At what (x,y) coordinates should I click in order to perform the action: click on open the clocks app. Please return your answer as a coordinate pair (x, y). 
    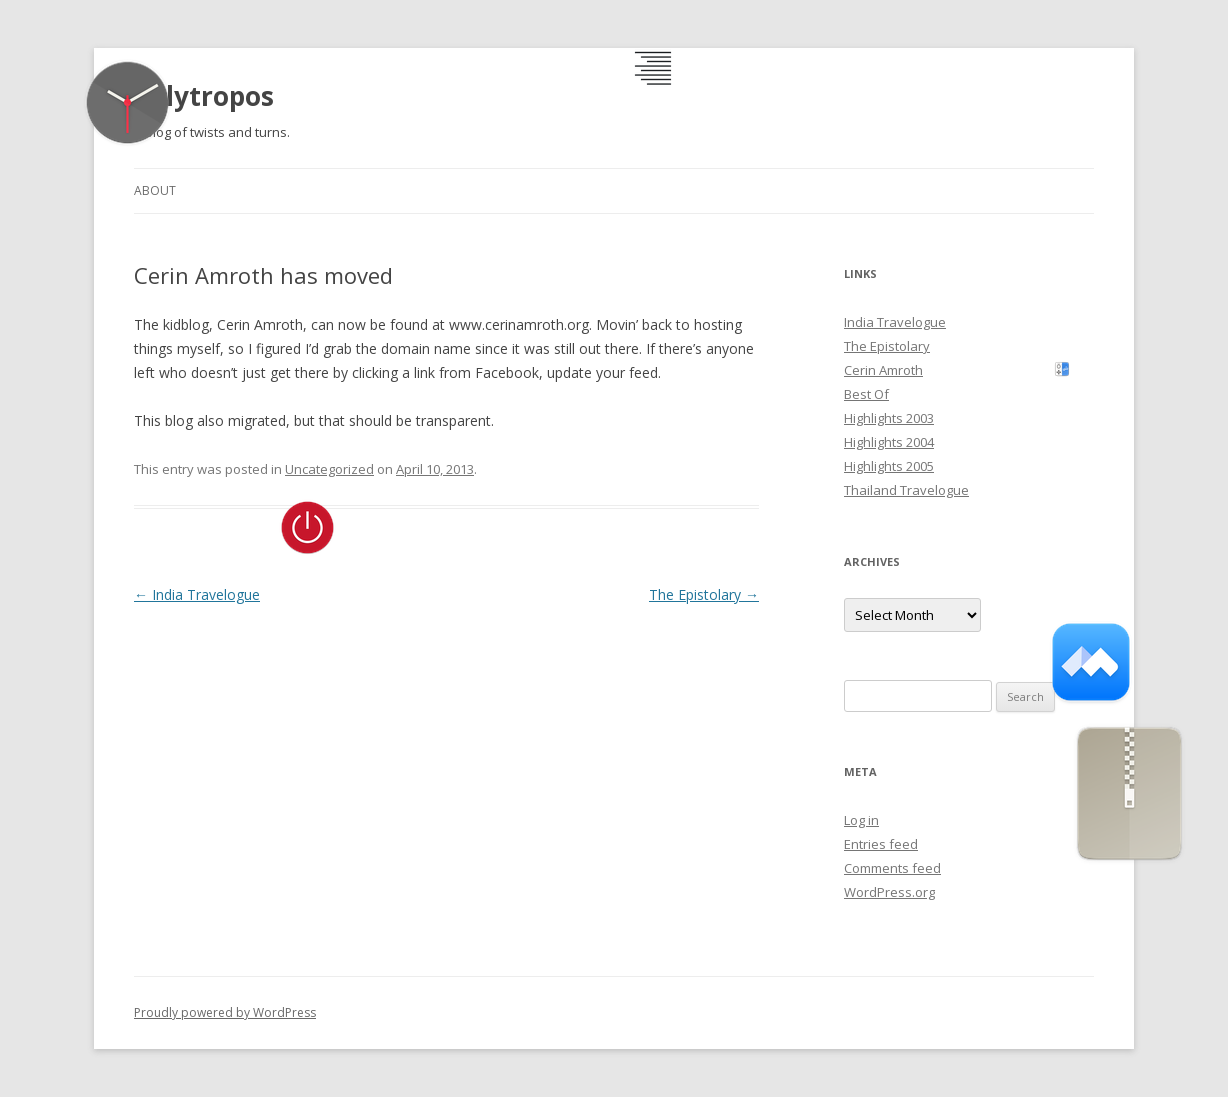
    Looking at the image, I should click on (127, 102).